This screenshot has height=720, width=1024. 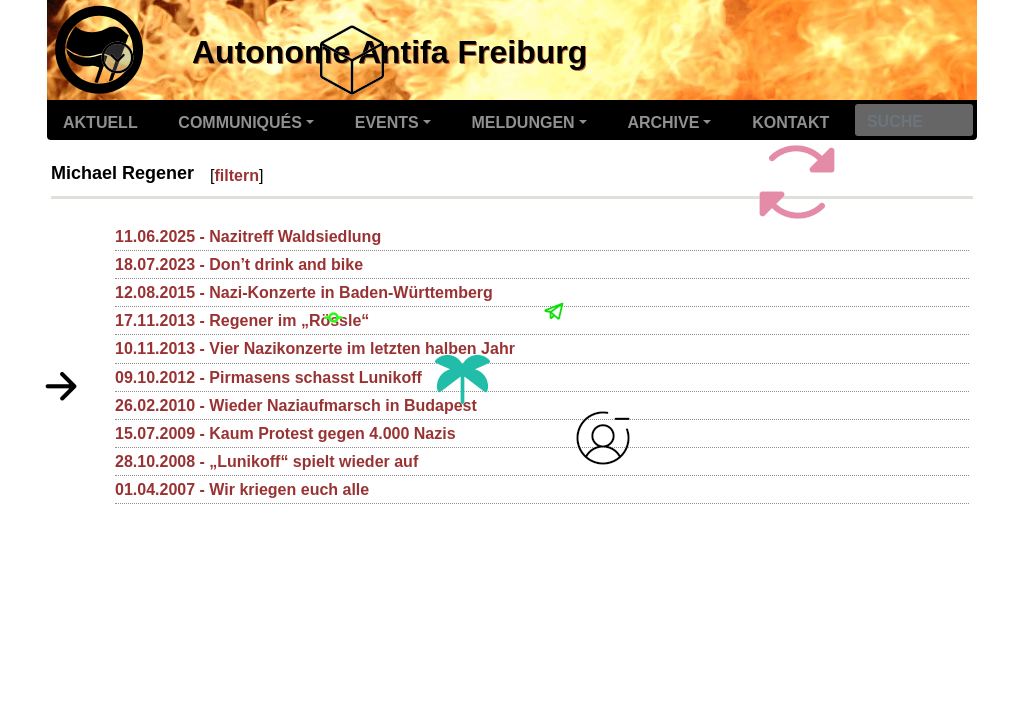 I want to click on view commit details in version control, so click(x=333, y=317).